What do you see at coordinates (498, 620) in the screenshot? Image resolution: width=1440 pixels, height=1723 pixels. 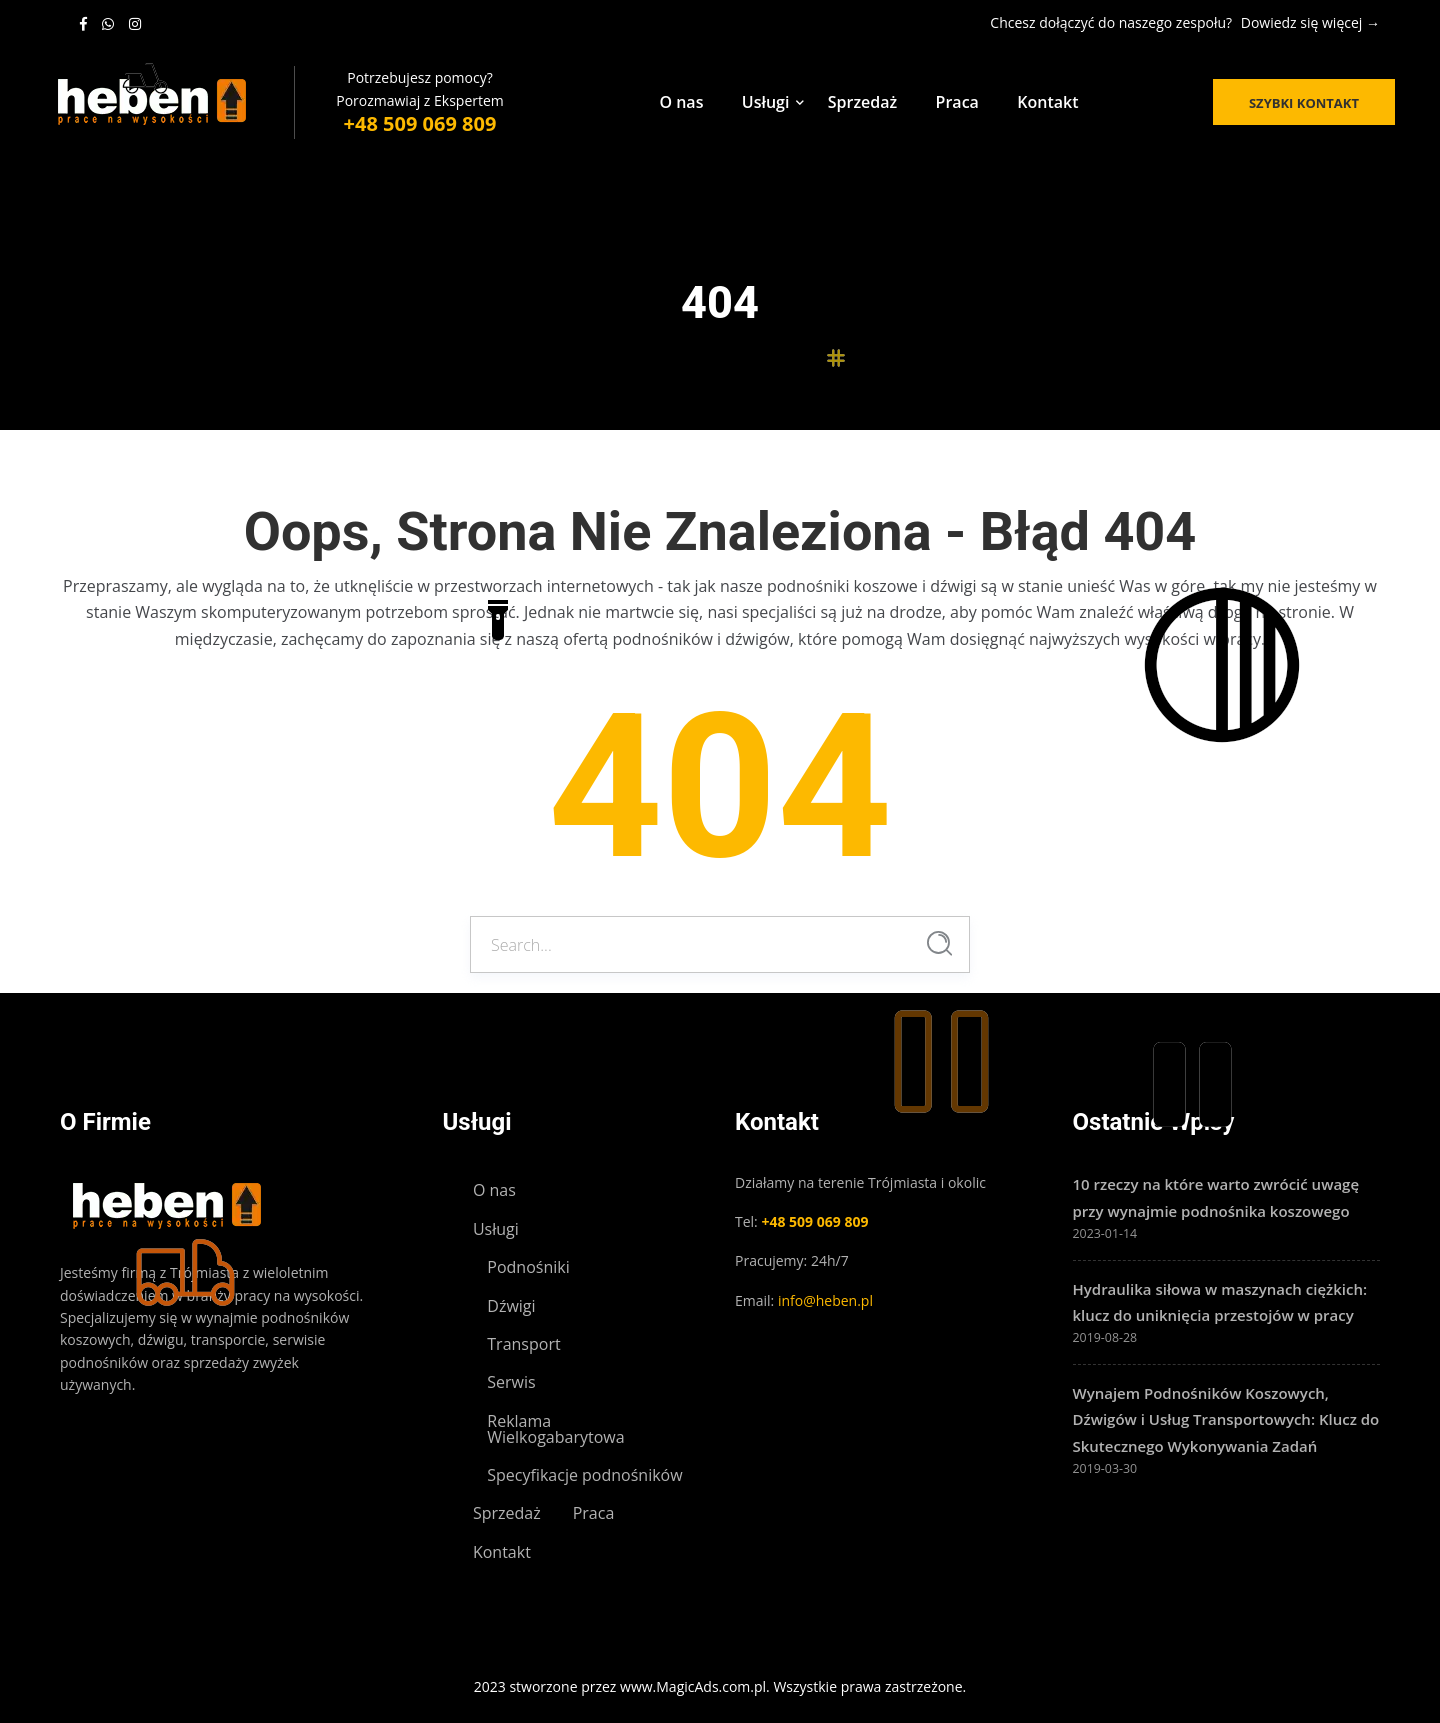 I see `toggle flashlight on/off` at bounding box center [498, 620].